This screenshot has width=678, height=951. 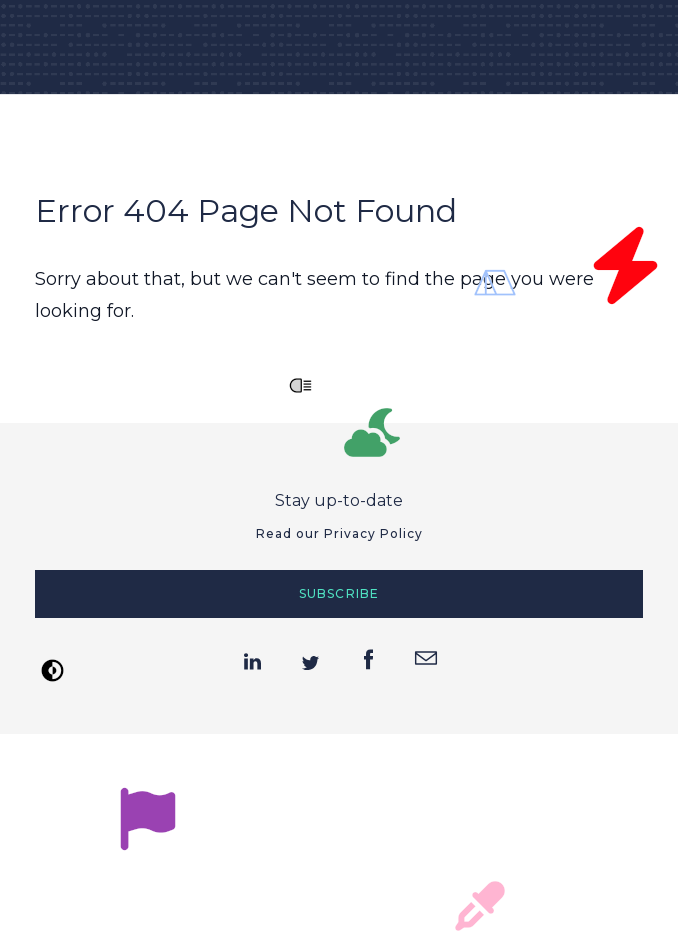 I want to click on toggle vehicle headlights on/off, so click(x=300, y=385).